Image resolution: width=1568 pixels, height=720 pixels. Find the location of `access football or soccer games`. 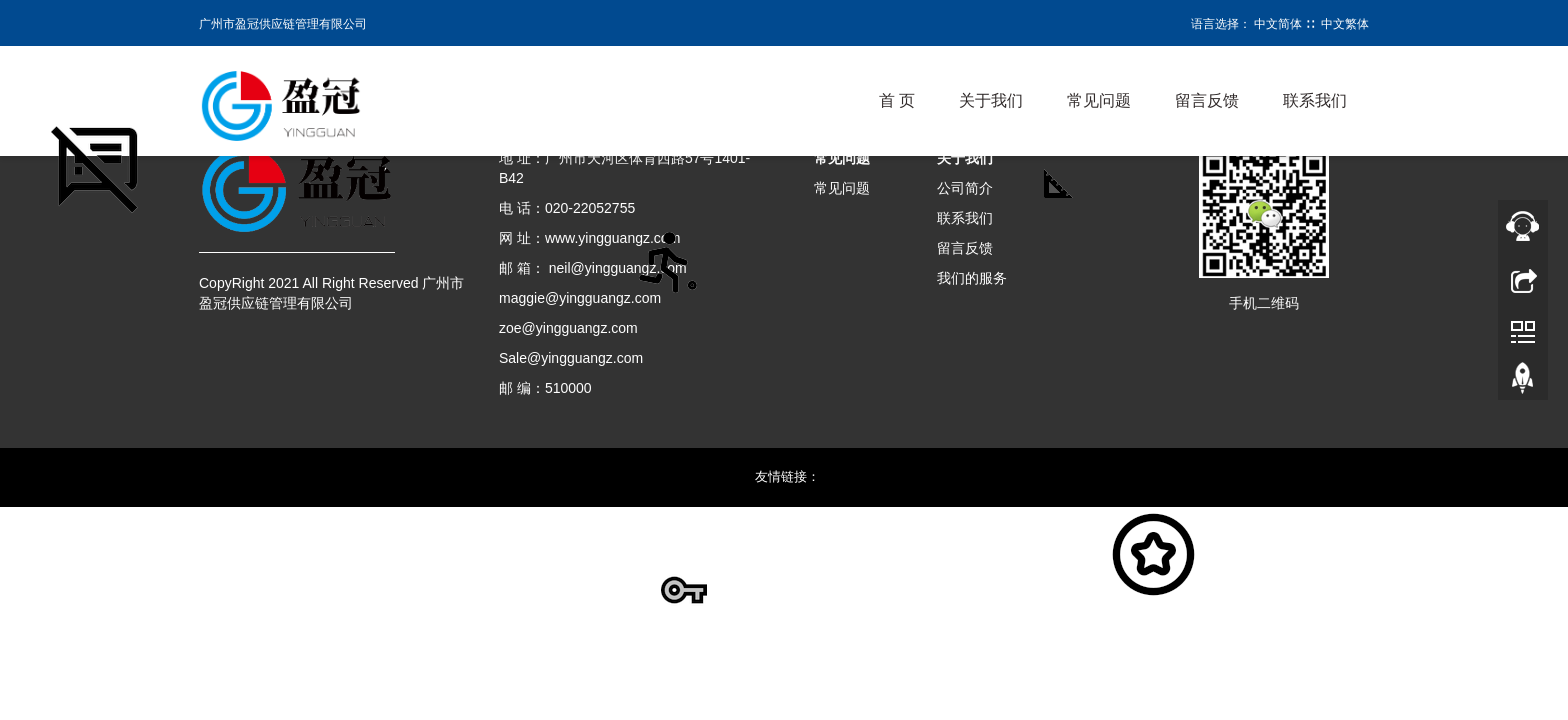

access football or soccer games is located at coordinates (669, 262).